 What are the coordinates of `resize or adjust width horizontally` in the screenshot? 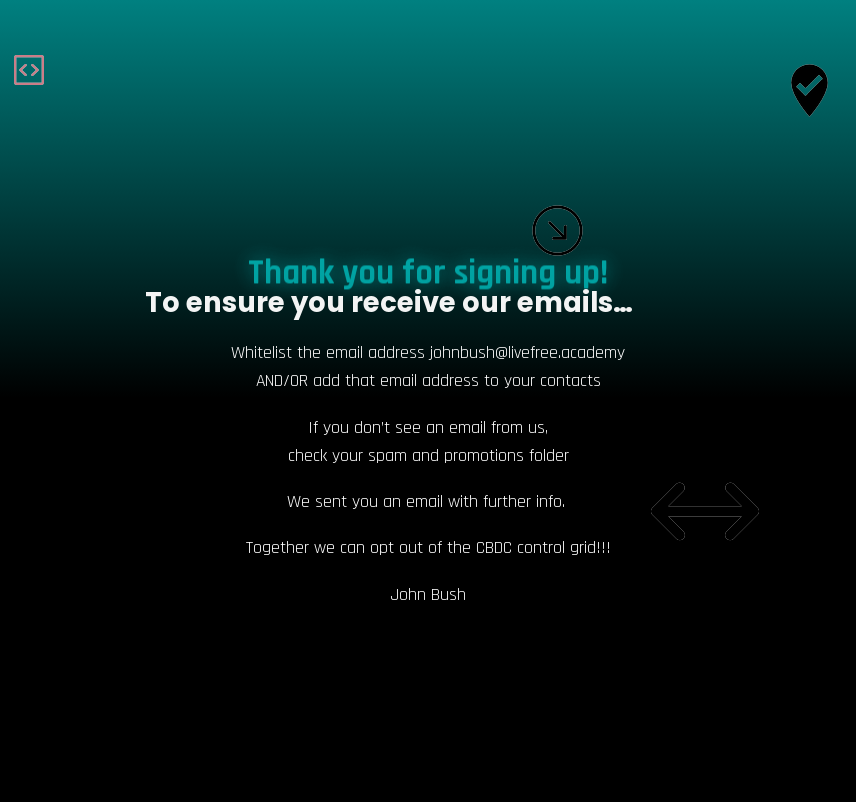 It's located at (705, 513).